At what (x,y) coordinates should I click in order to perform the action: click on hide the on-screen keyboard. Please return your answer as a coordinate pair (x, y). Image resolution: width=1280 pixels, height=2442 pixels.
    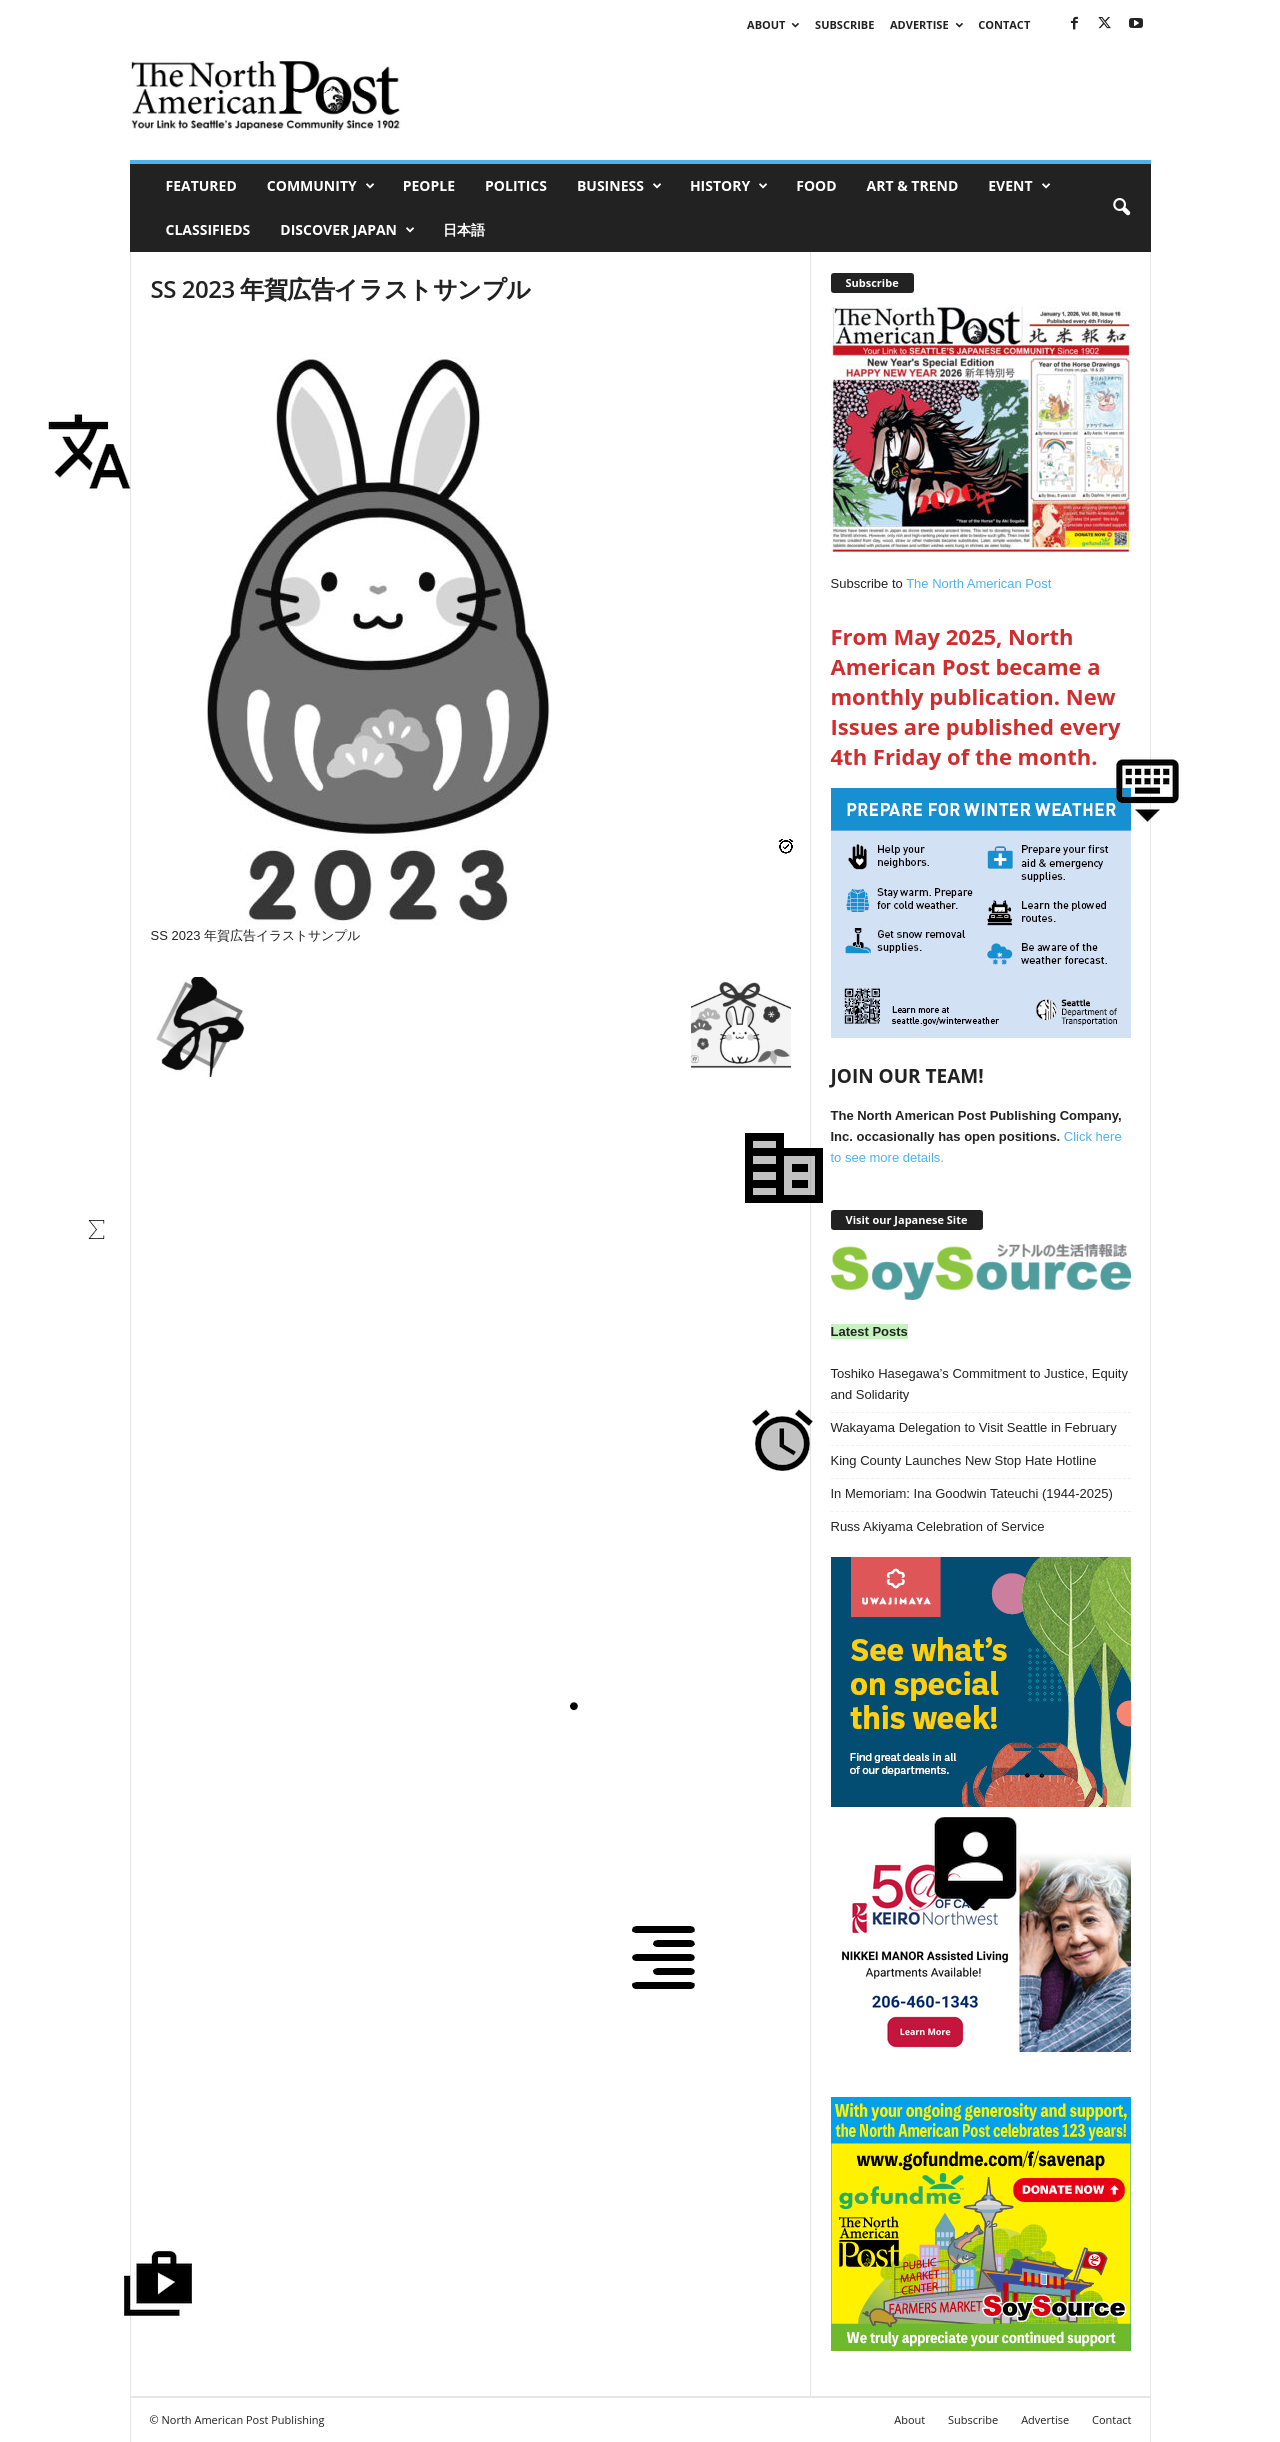
    Looking at the image, I should click on (1147, 787).